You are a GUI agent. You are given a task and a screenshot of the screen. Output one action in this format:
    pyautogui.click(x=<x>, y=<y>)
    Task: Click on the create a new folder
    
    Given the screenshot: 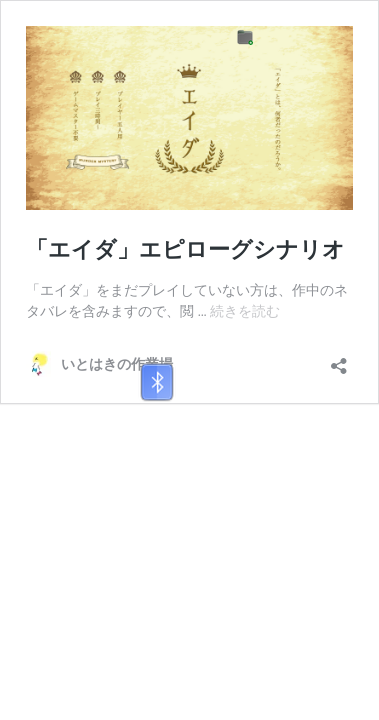 What is the action you would take?
    pyautogui.click(x=245, y=37)
    